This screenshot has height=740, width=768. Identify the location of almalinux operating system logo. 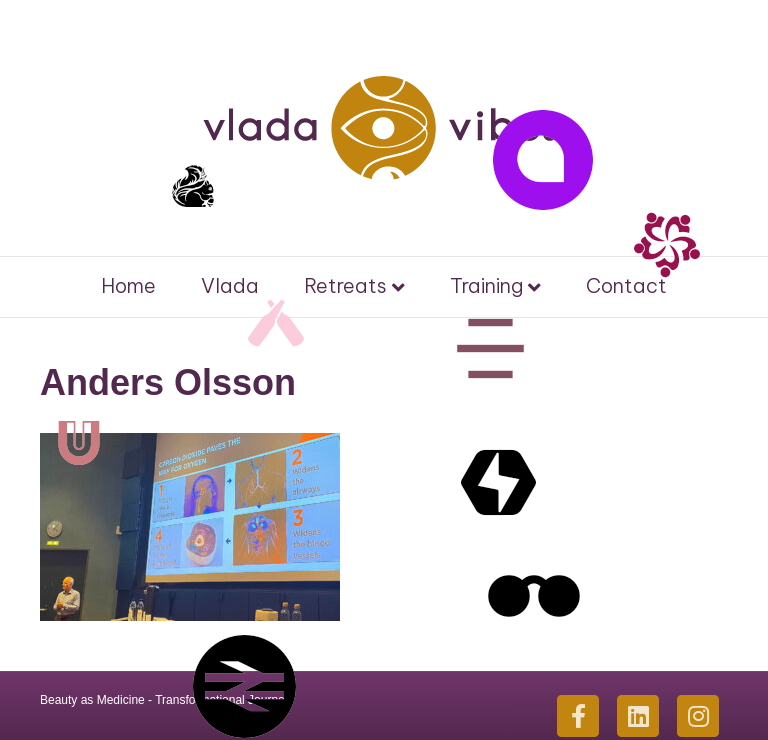
(667, 245).